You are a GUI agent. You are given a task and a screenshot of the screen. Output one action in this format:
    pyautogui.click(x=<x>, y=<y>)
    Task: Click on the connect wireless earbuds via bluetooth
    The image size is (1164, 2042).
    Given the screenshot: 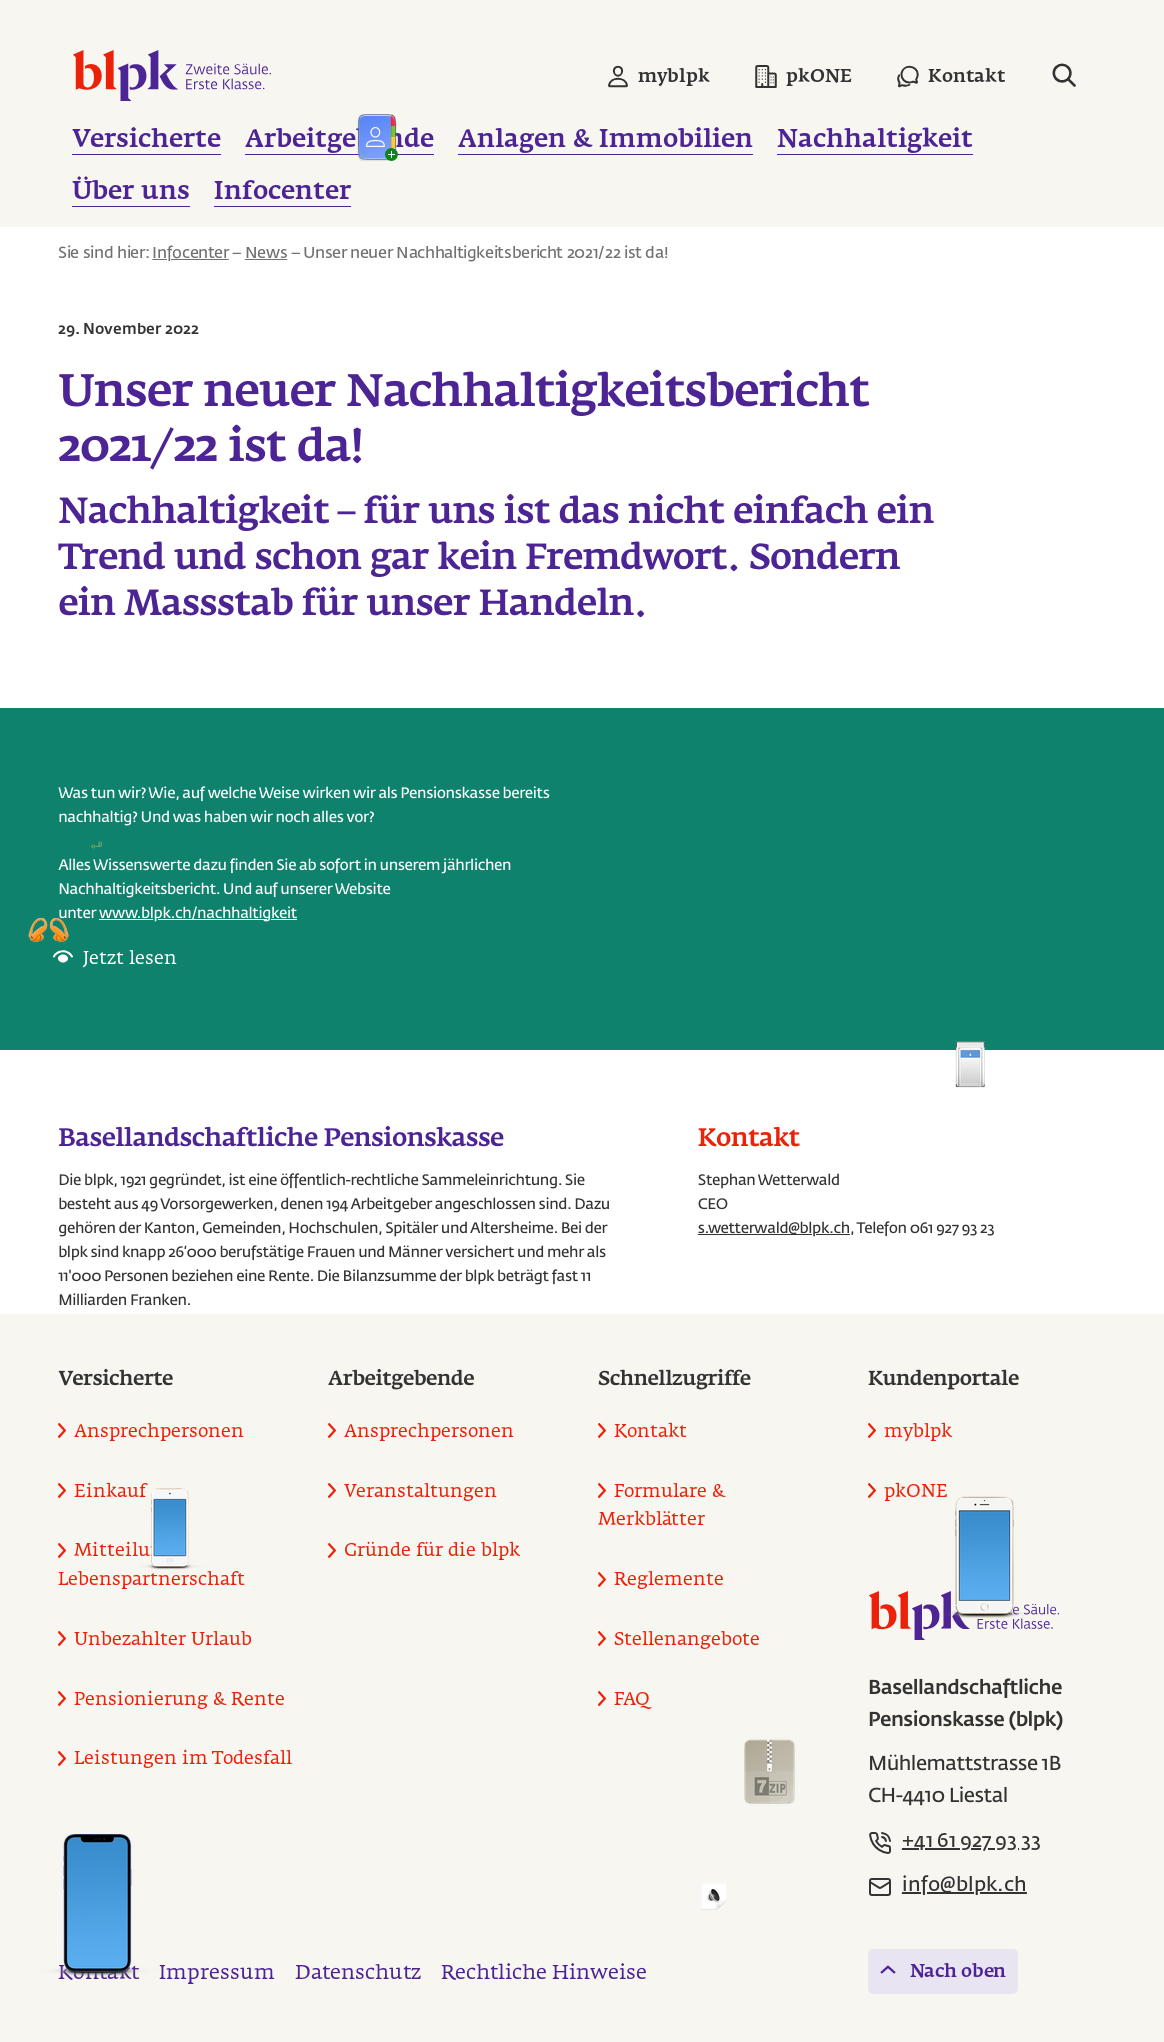 What is the action you would take?
    pyautogui.click(x=48, y=931)
    